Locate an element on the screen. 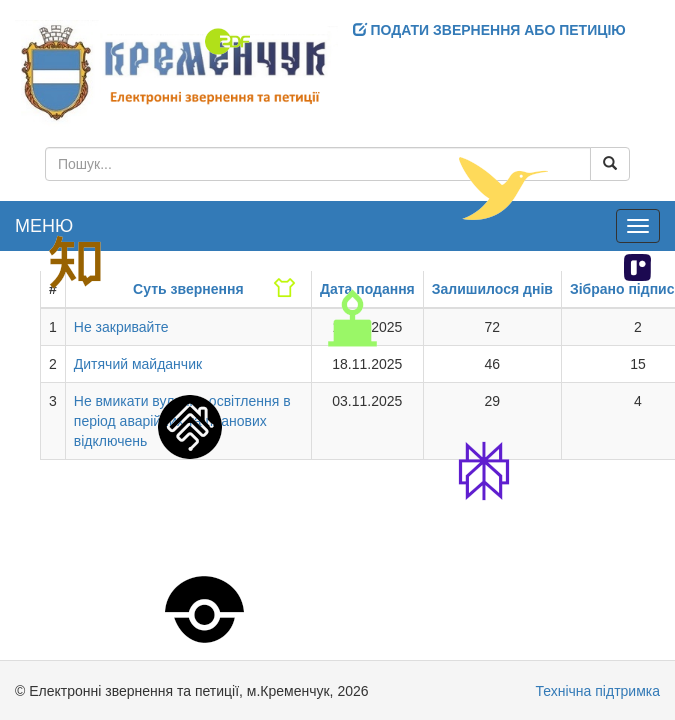  open homebridge app settings is located at coordinates (190, 427).